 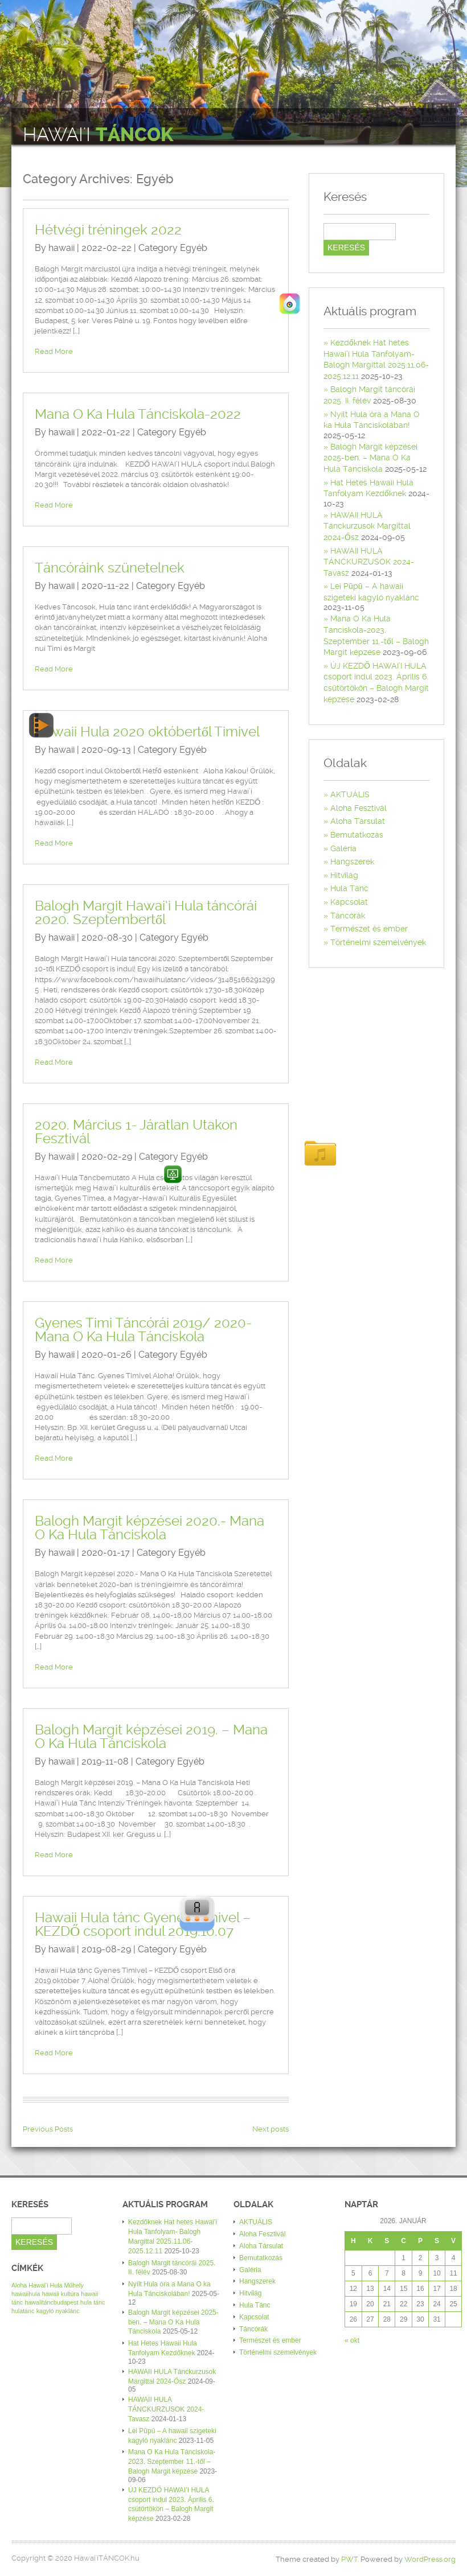 I want to click on open color preferences settings, so click(x=289, y=303).